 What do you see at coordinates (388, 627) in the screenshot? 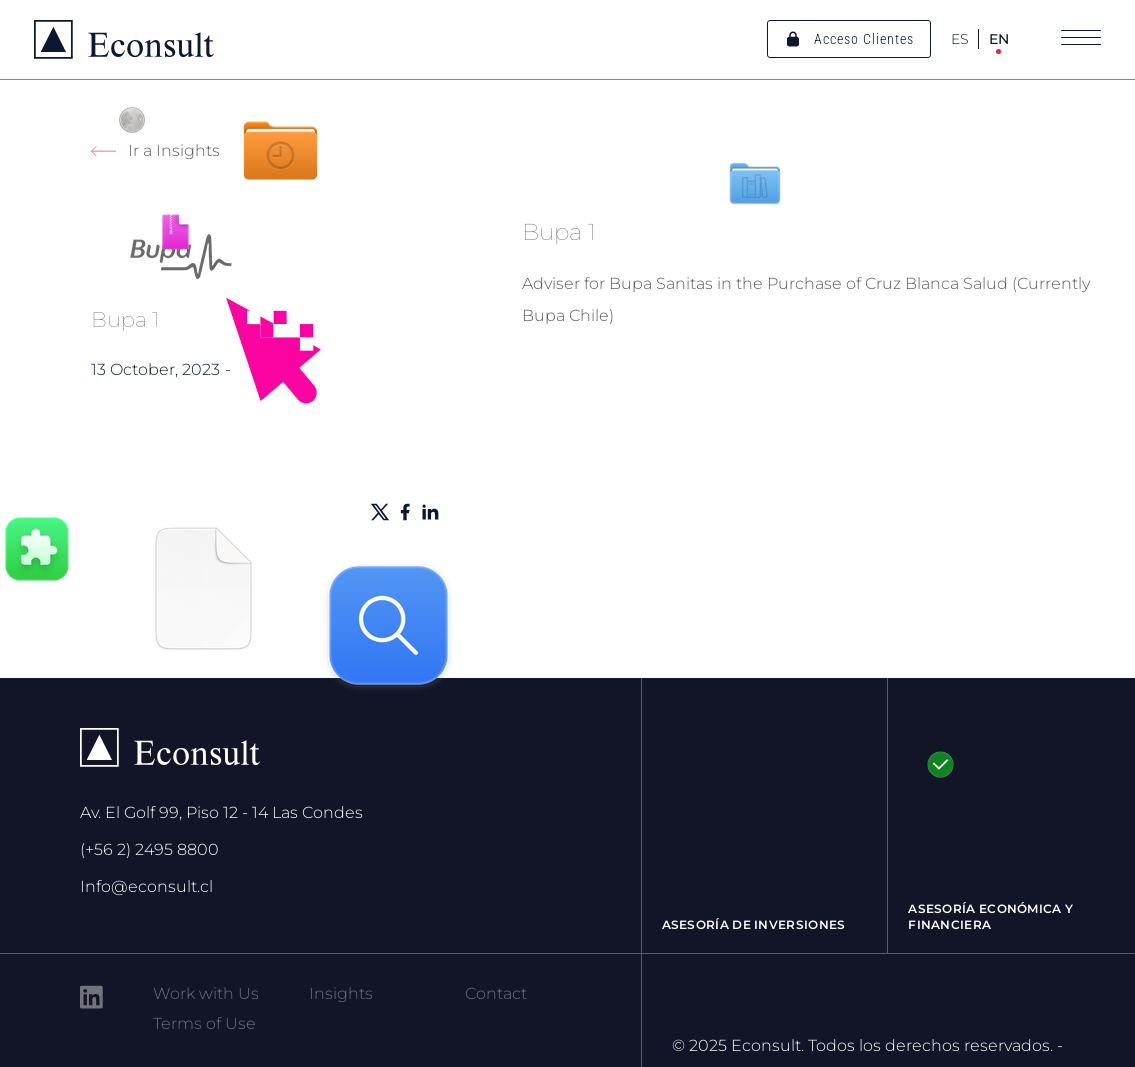
I see `open search preferences or settings` at bounding box center [388, 627].